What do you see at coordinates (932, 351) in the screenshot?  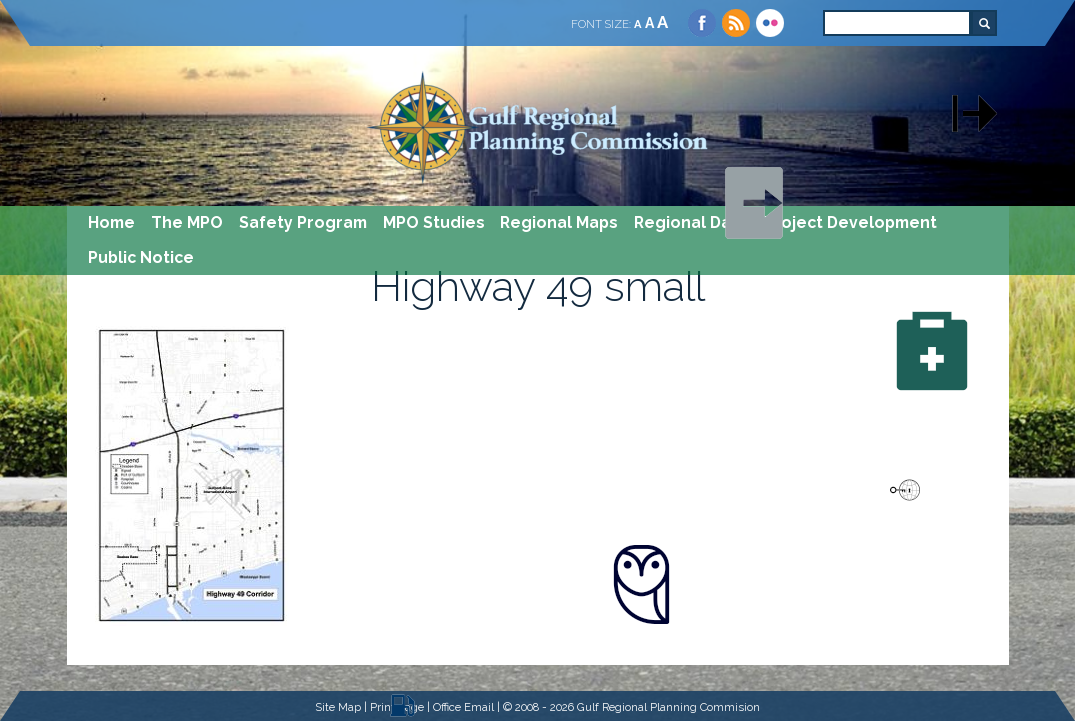 I see `access medical records or patient files` at bounding box center [932, 351].